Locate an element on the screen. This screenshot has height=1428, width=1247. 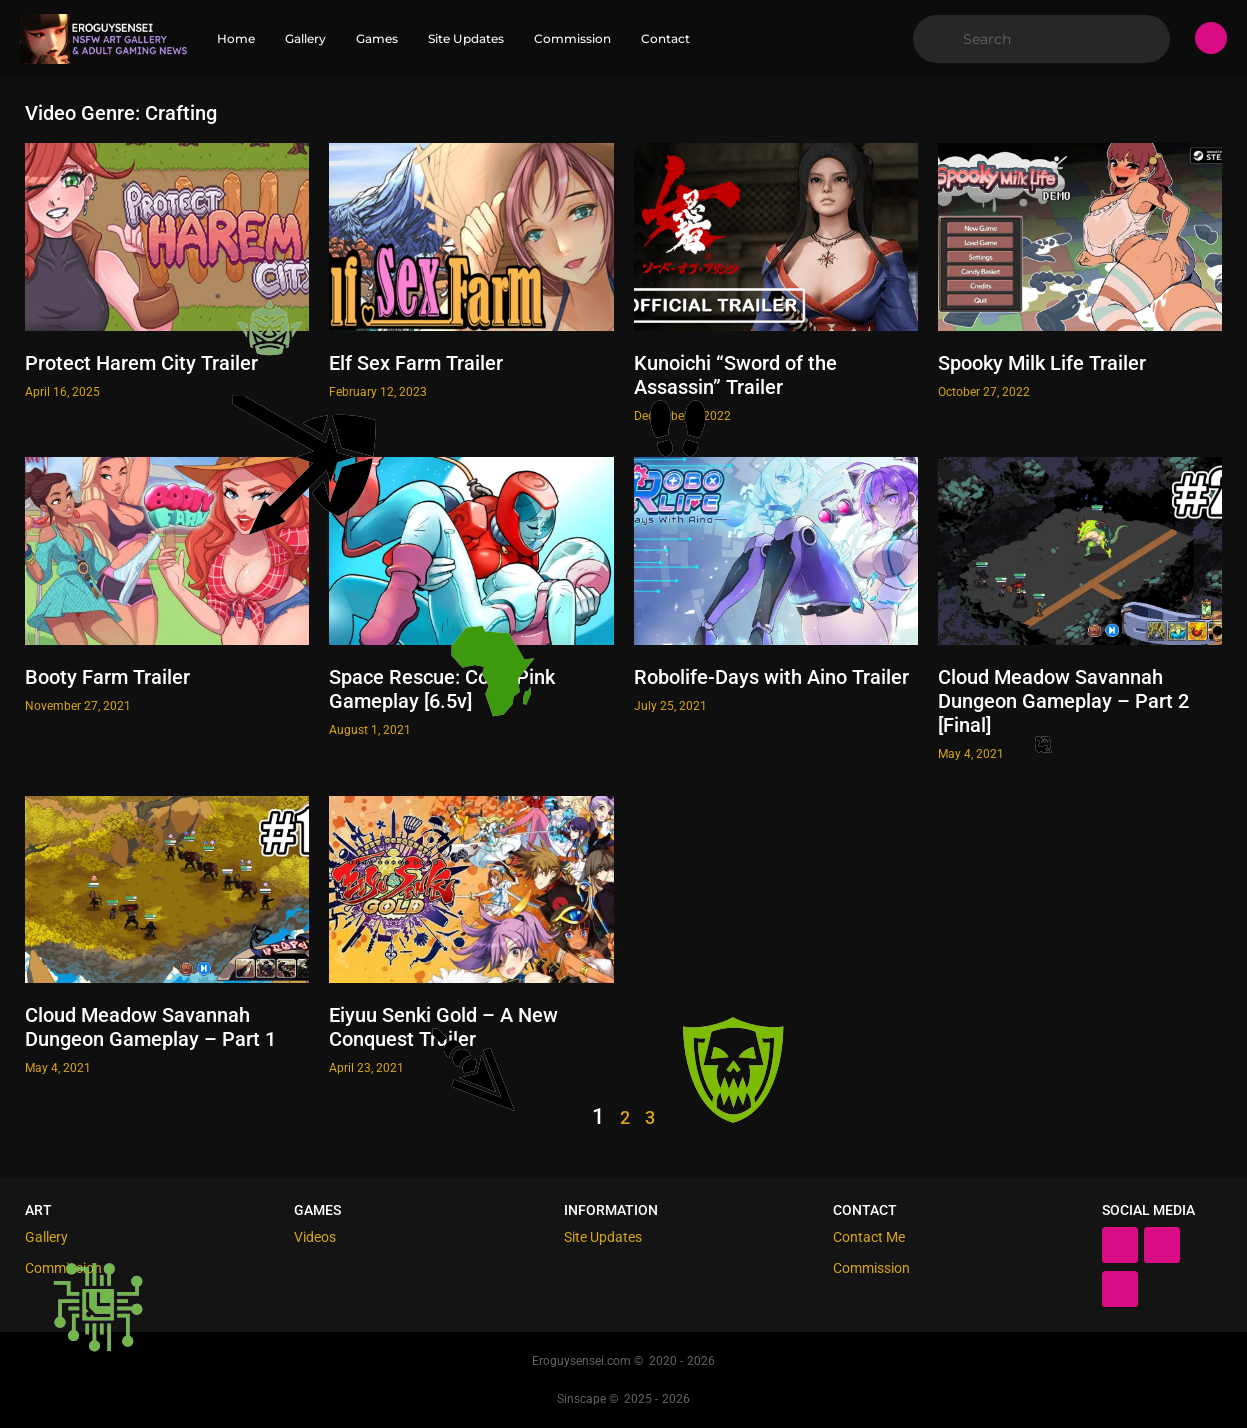
select arrow or projectile type in archery game is located at coordinates (473, 1069).